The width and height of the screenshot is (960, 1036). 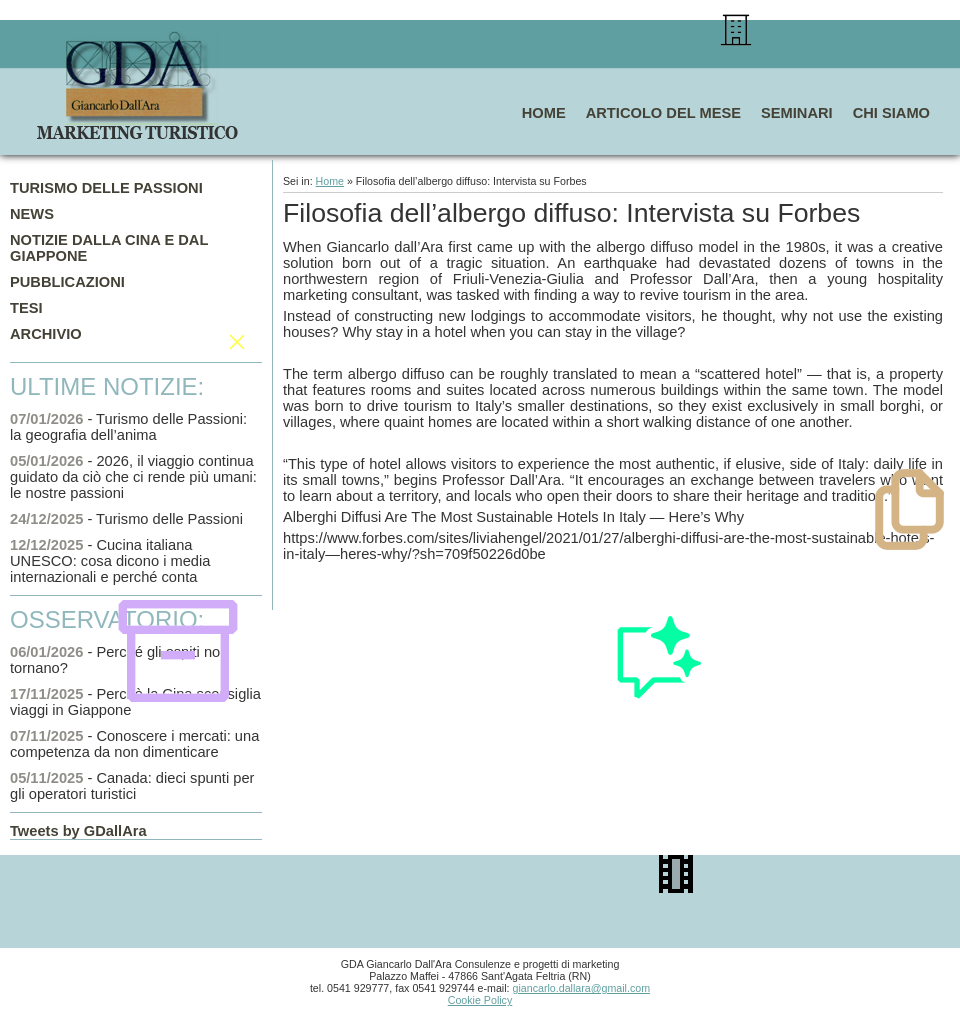 I want to click on view company or business profile, so click(x=736, y=30).